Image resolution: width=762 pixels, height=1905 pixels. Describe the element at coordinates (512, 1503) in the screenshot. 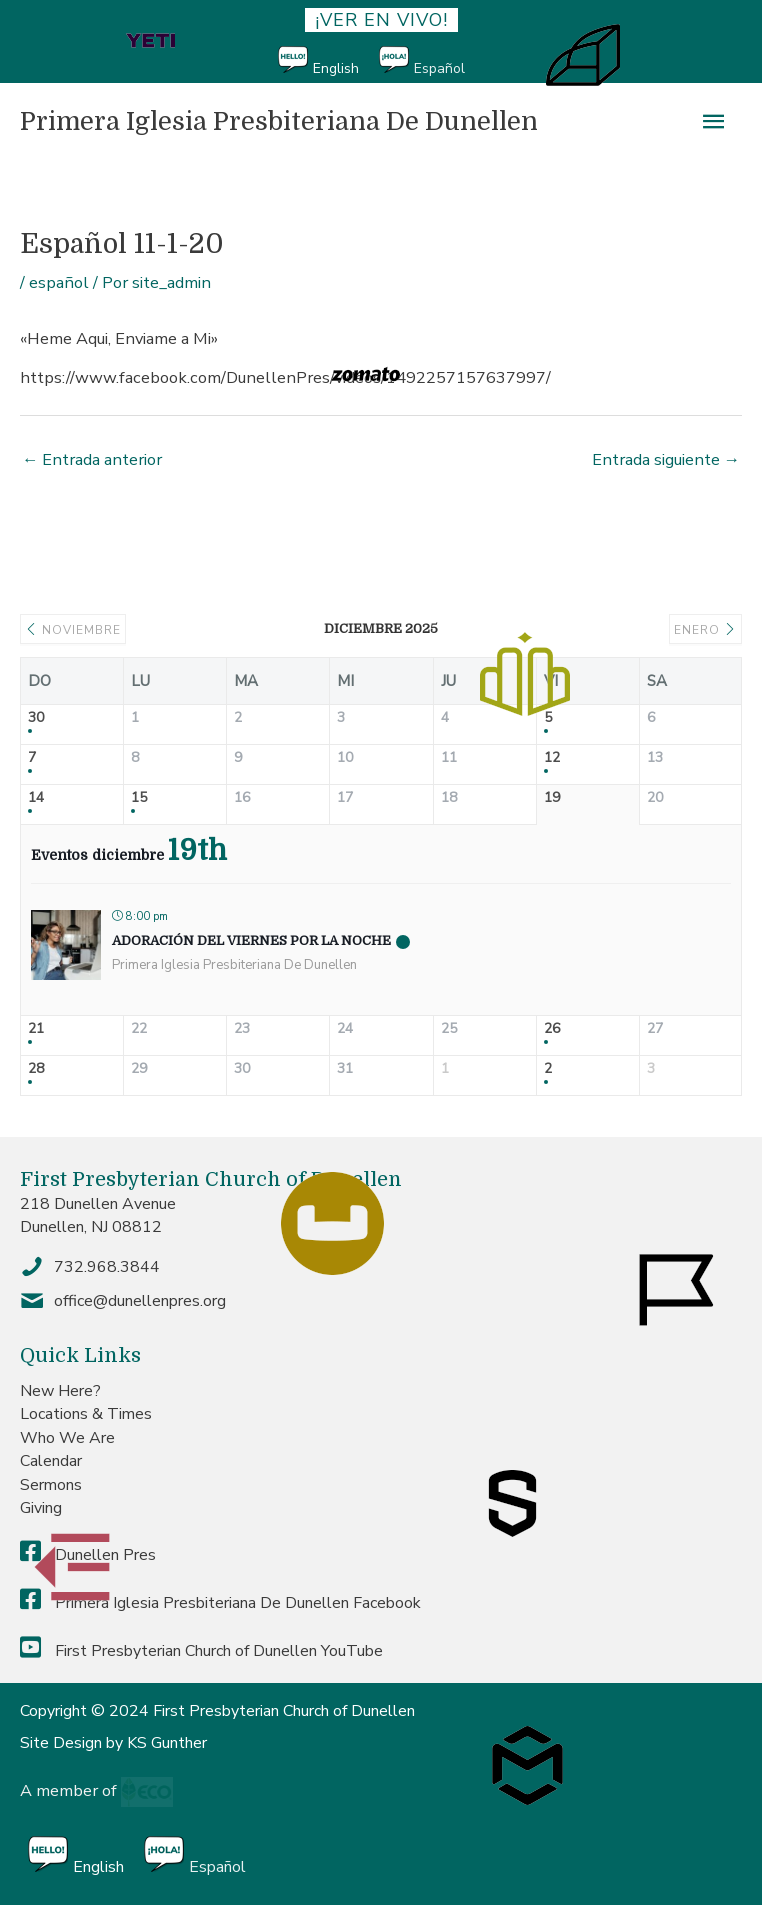

I see `symphony messaging platform logo` at that location.